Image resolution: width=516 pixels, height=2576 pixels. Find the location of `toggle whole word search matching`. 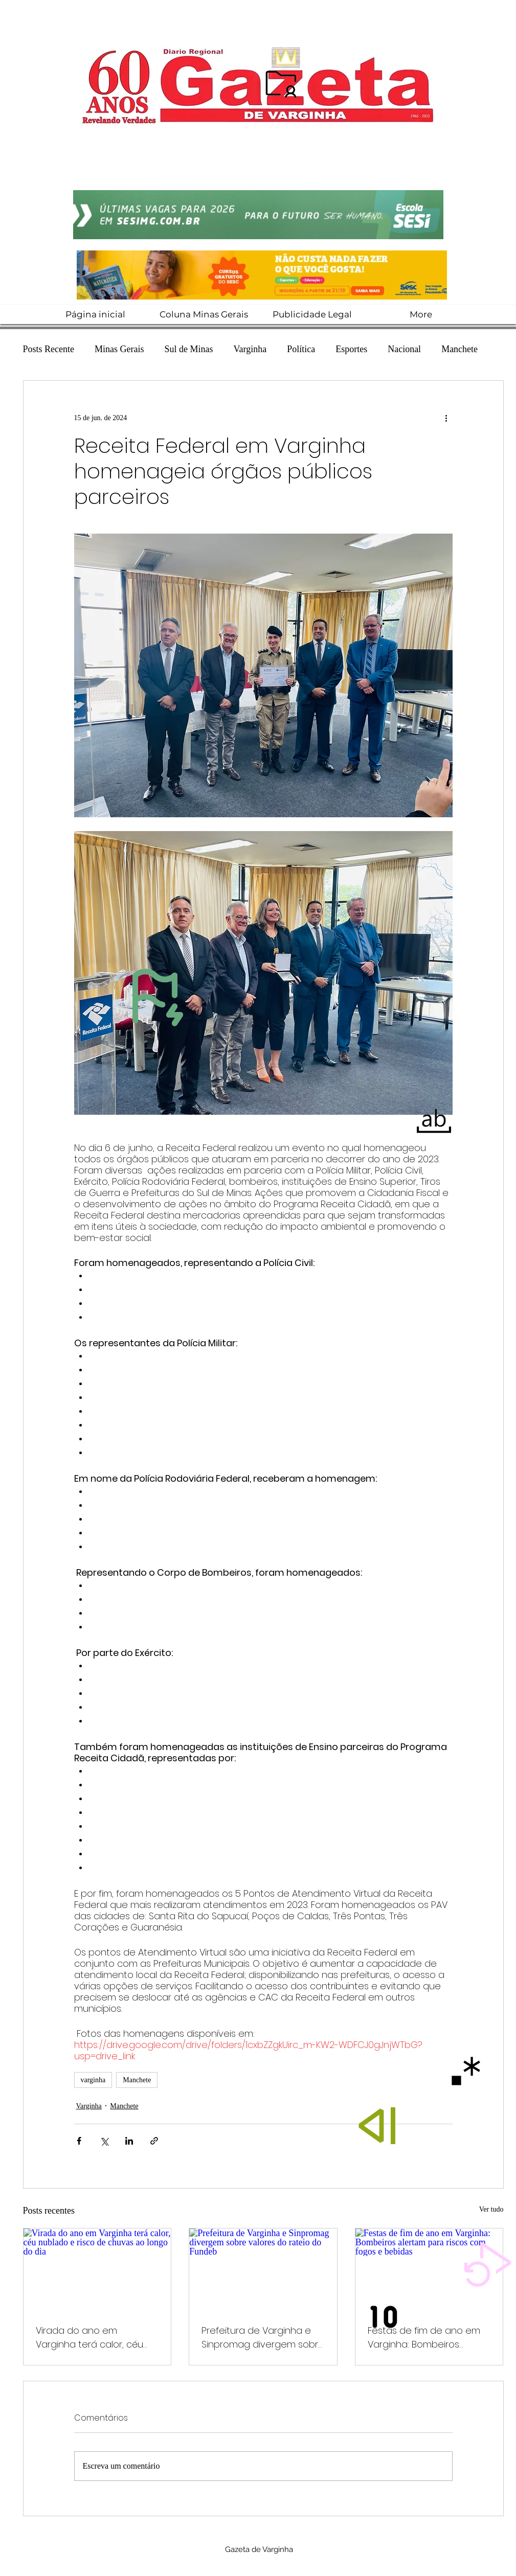

toggle whole word search matching is located at coordinates (434, 1120).